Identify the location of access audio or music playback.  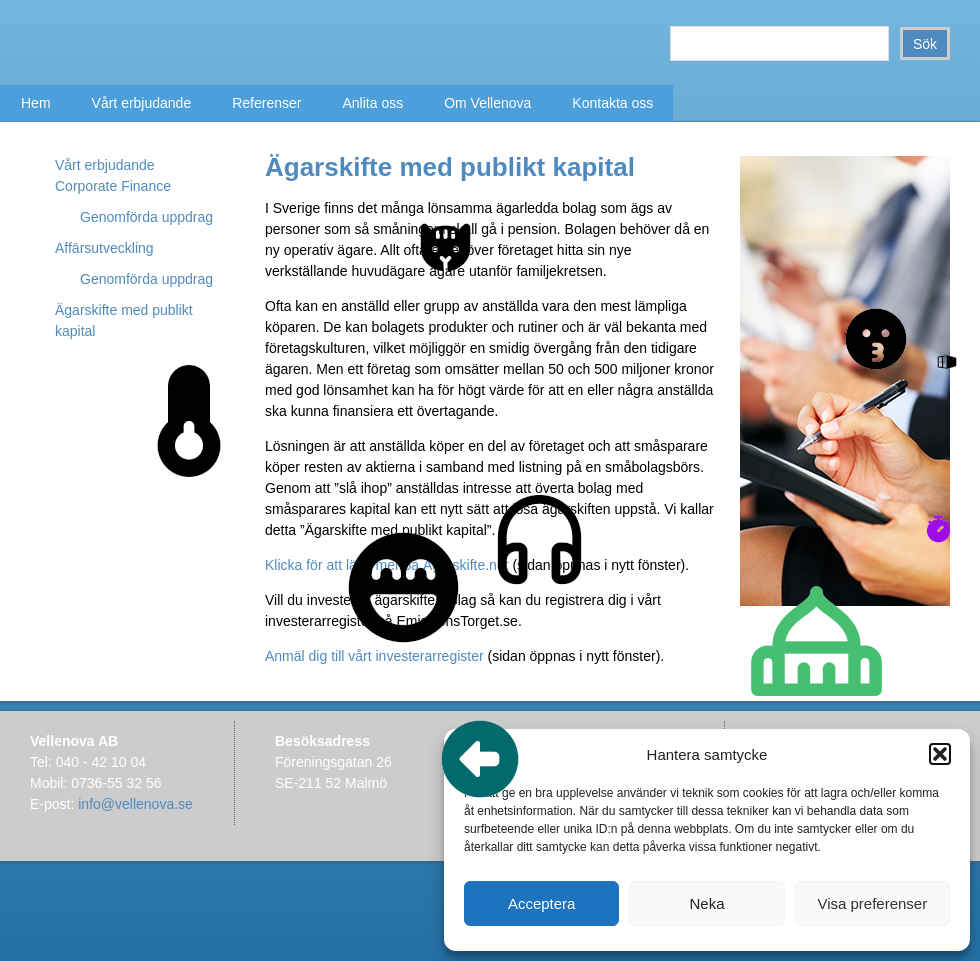
(539, 542).